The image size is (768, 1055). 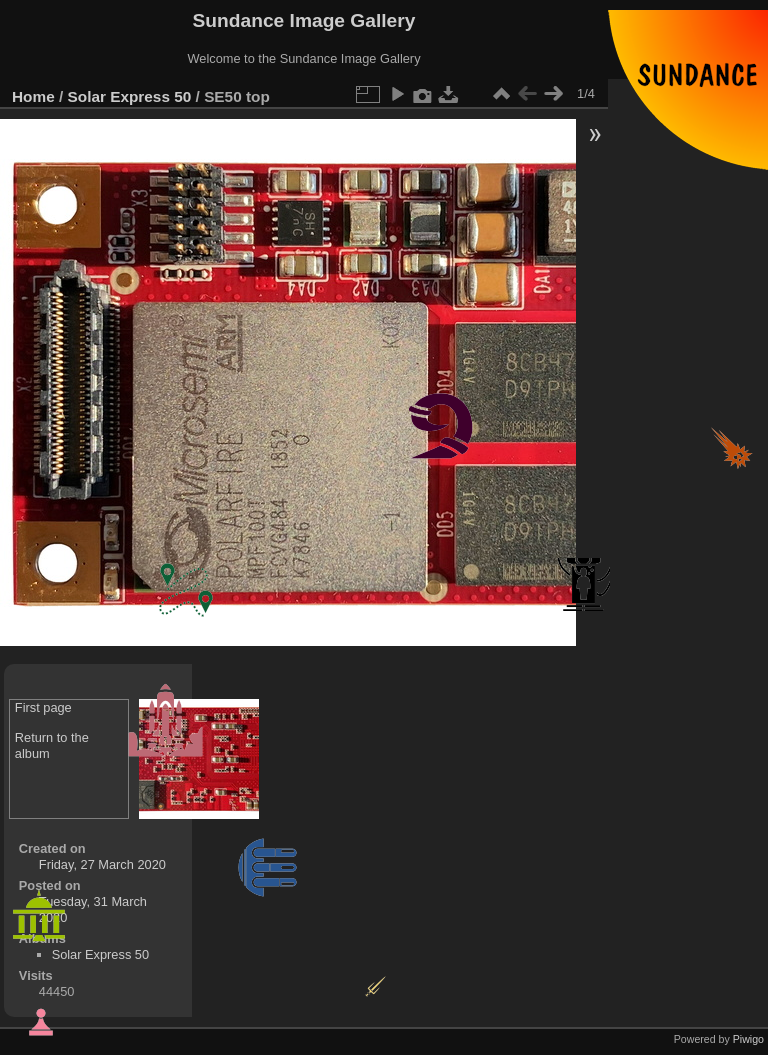 I want to click on launch or deploy an application, so click(x=165, y=719).